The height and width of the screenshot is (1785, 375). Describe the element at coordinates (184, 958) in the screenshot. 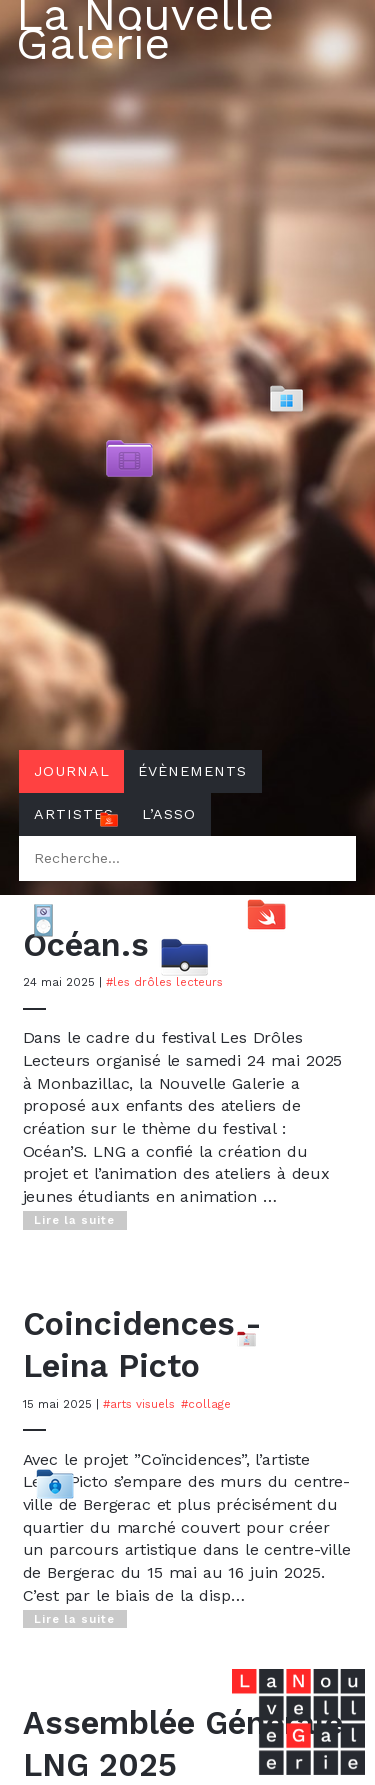

I see `folder containing pokémon game files or saves` at that location.